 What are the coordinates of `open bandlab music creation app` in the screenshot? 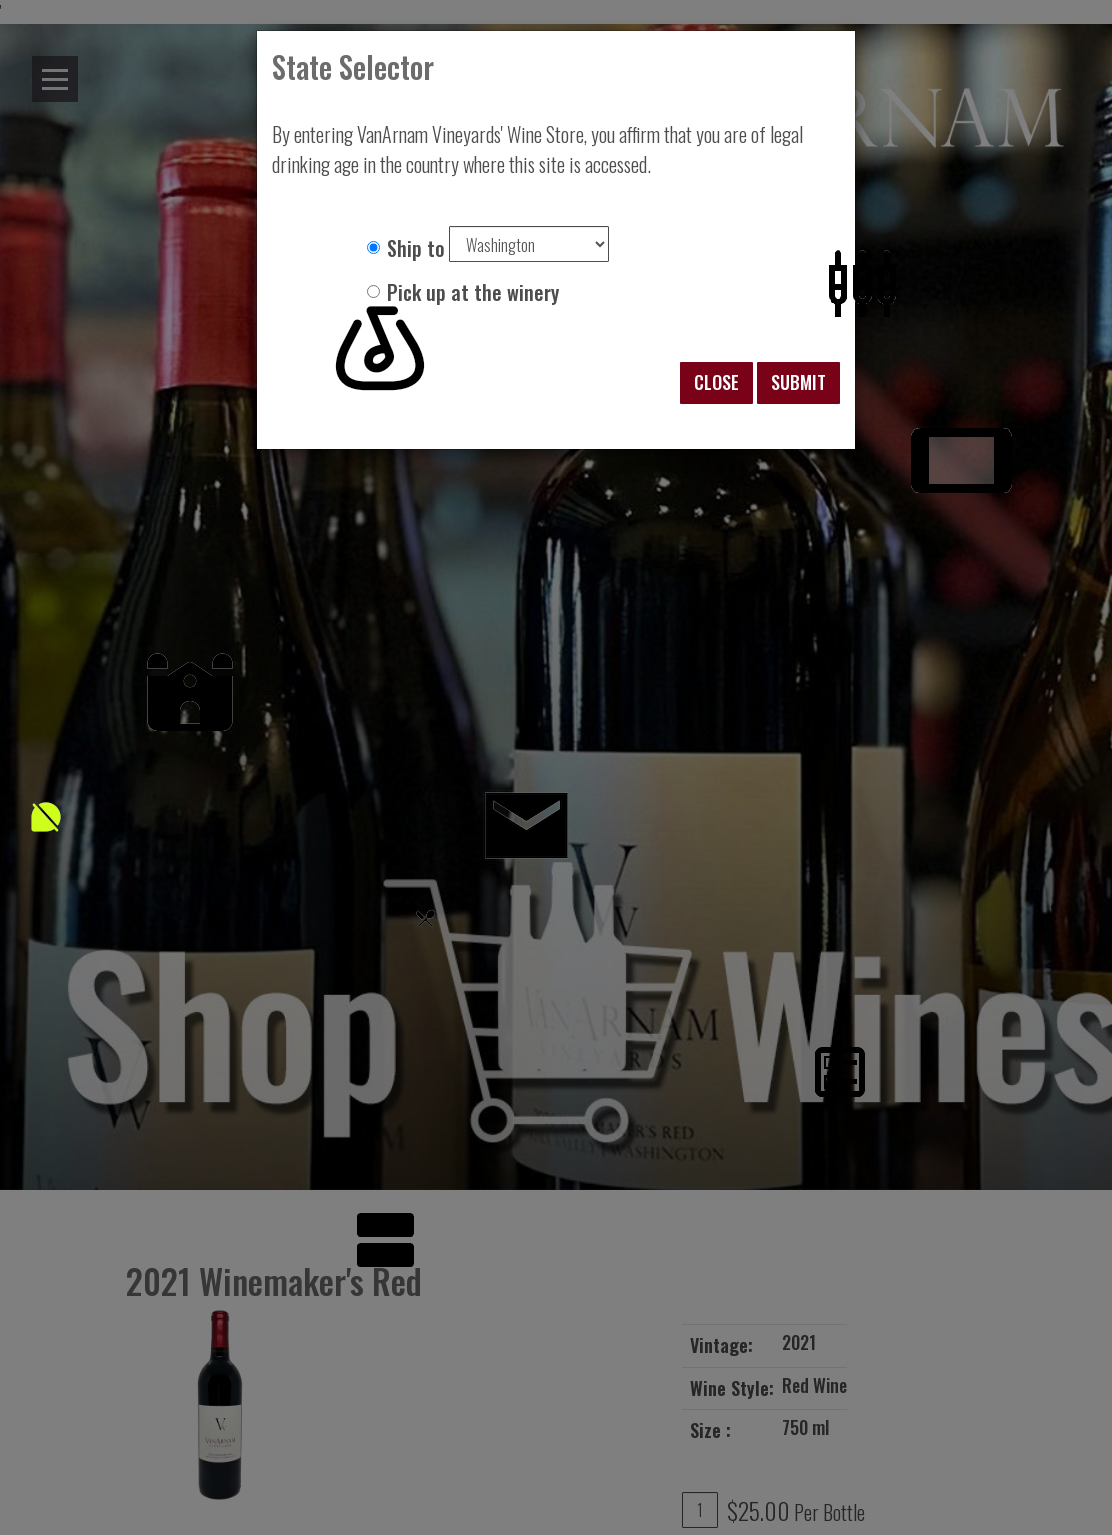 It's located at (380, 346).